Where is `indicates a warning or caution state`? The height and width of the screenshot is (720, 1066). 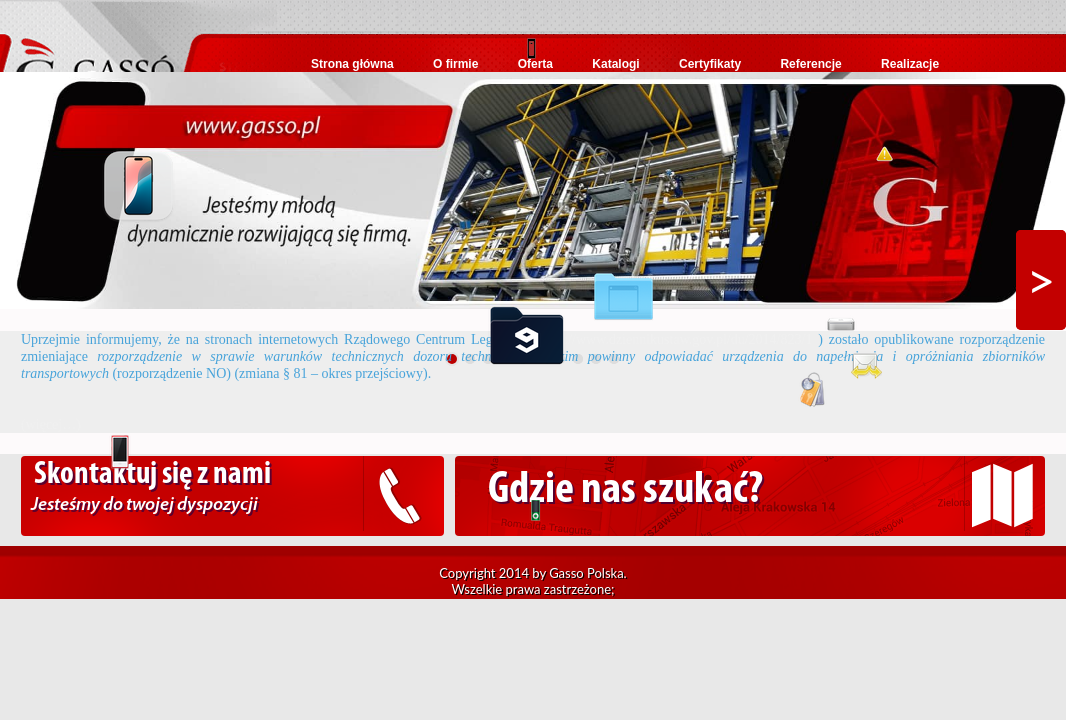
indicates a warning or caution state is located at coordinates (873, 167).